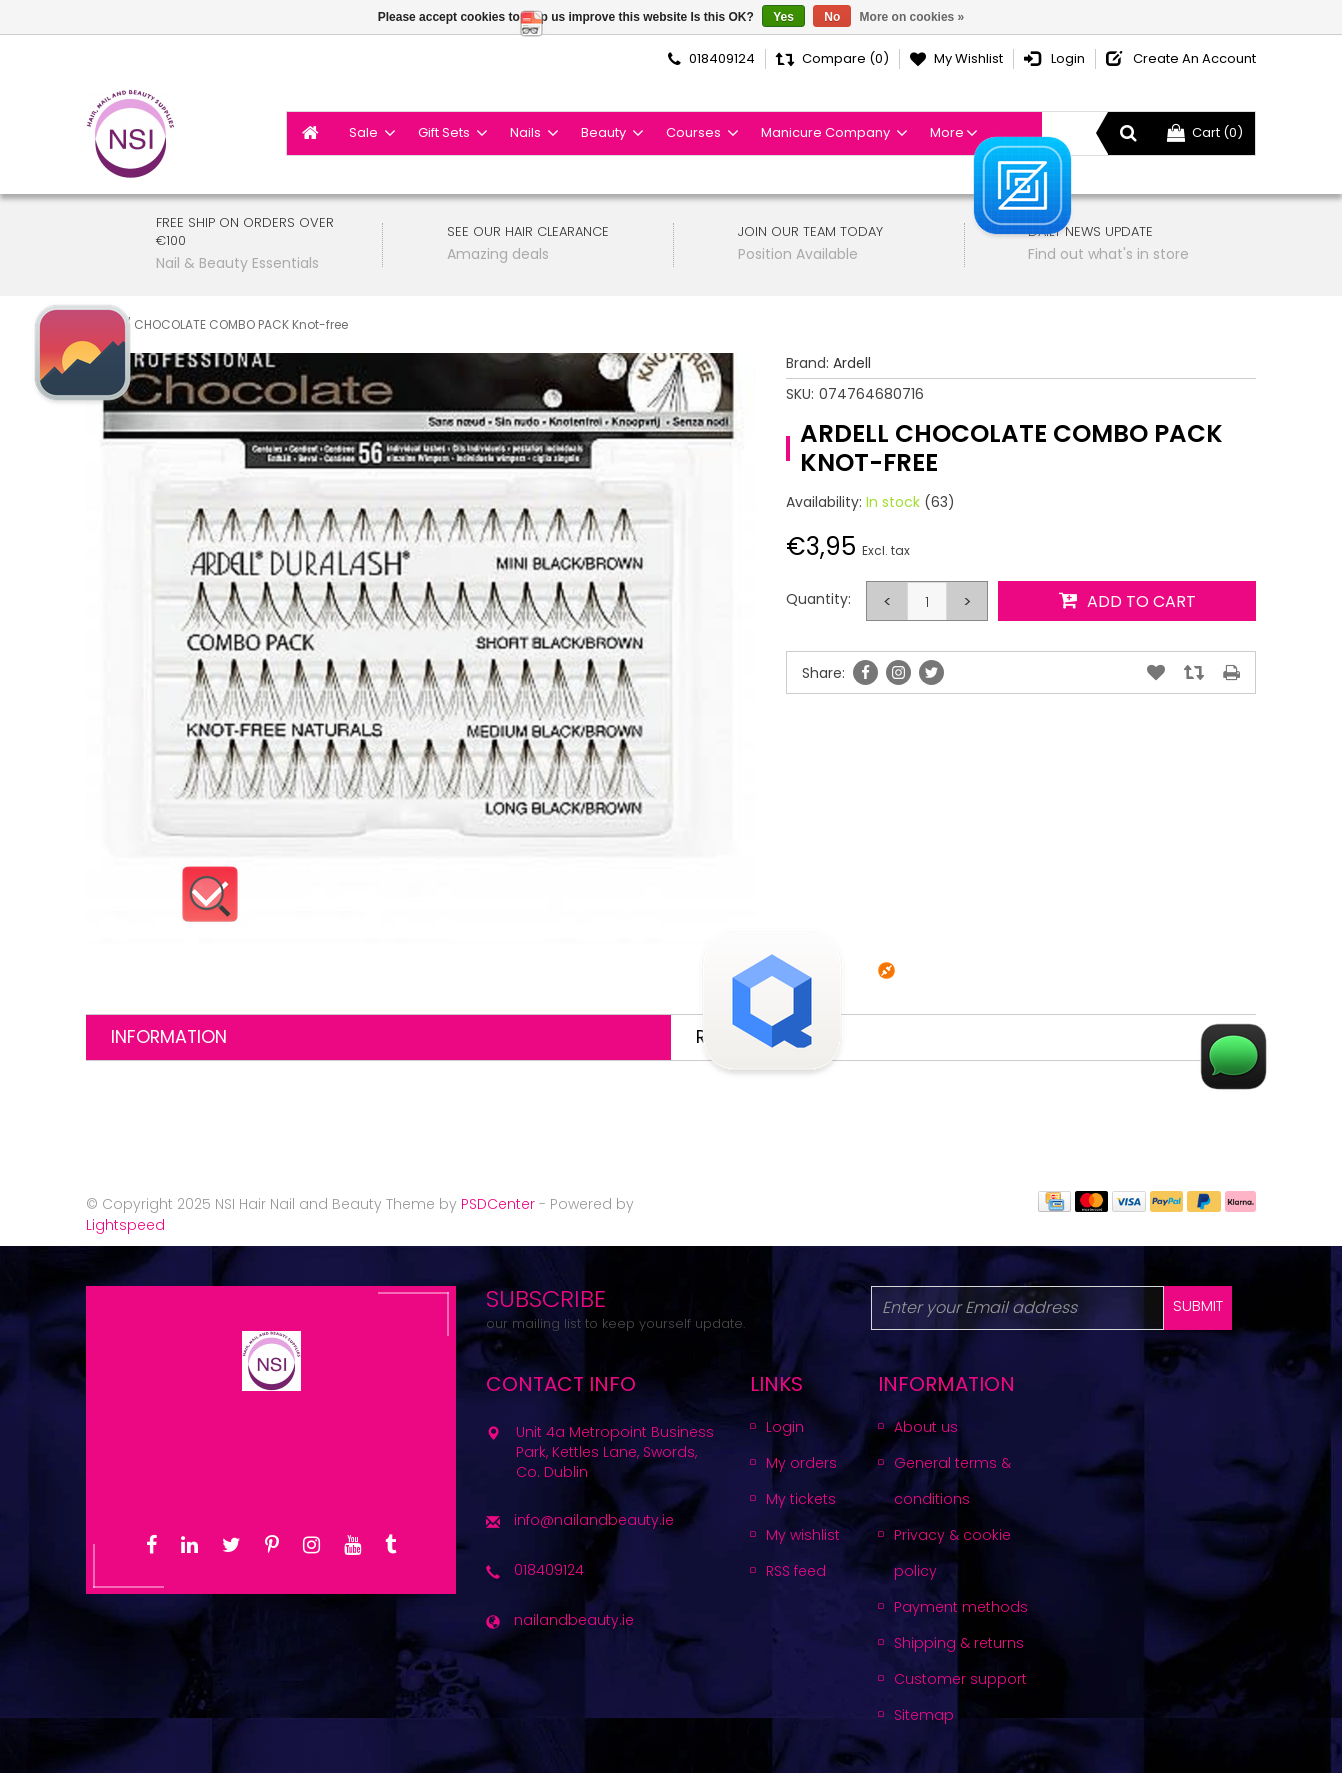 Image resolution: width=1342 pixels, height=1773 pixels. Describe the element at coordinates (886, 970) in the screenshot. I see `indicates a disconnected or unmounted drive` at that location.